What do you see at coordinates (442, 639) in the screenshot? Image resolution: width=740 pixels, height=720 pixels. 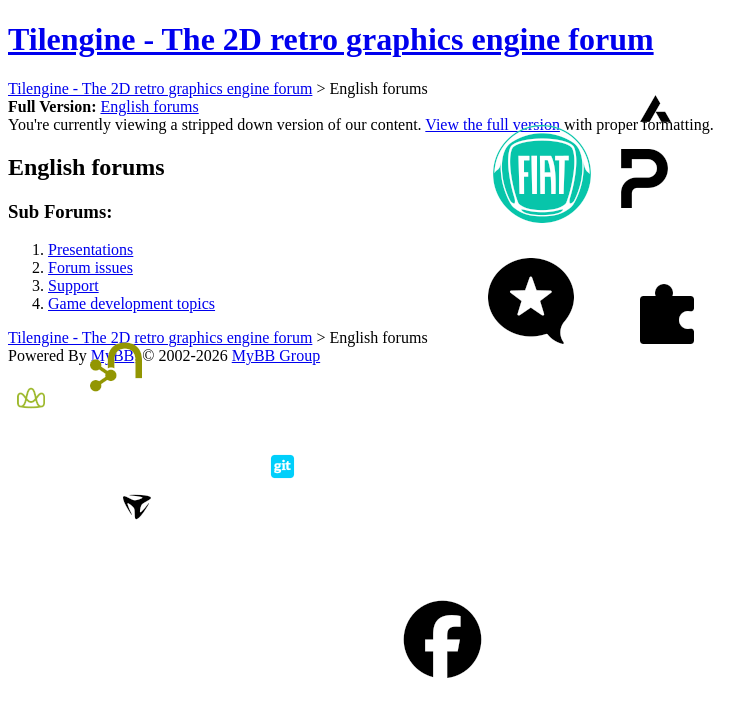 I see `open Facebook app` at bounding box center [442, 639].